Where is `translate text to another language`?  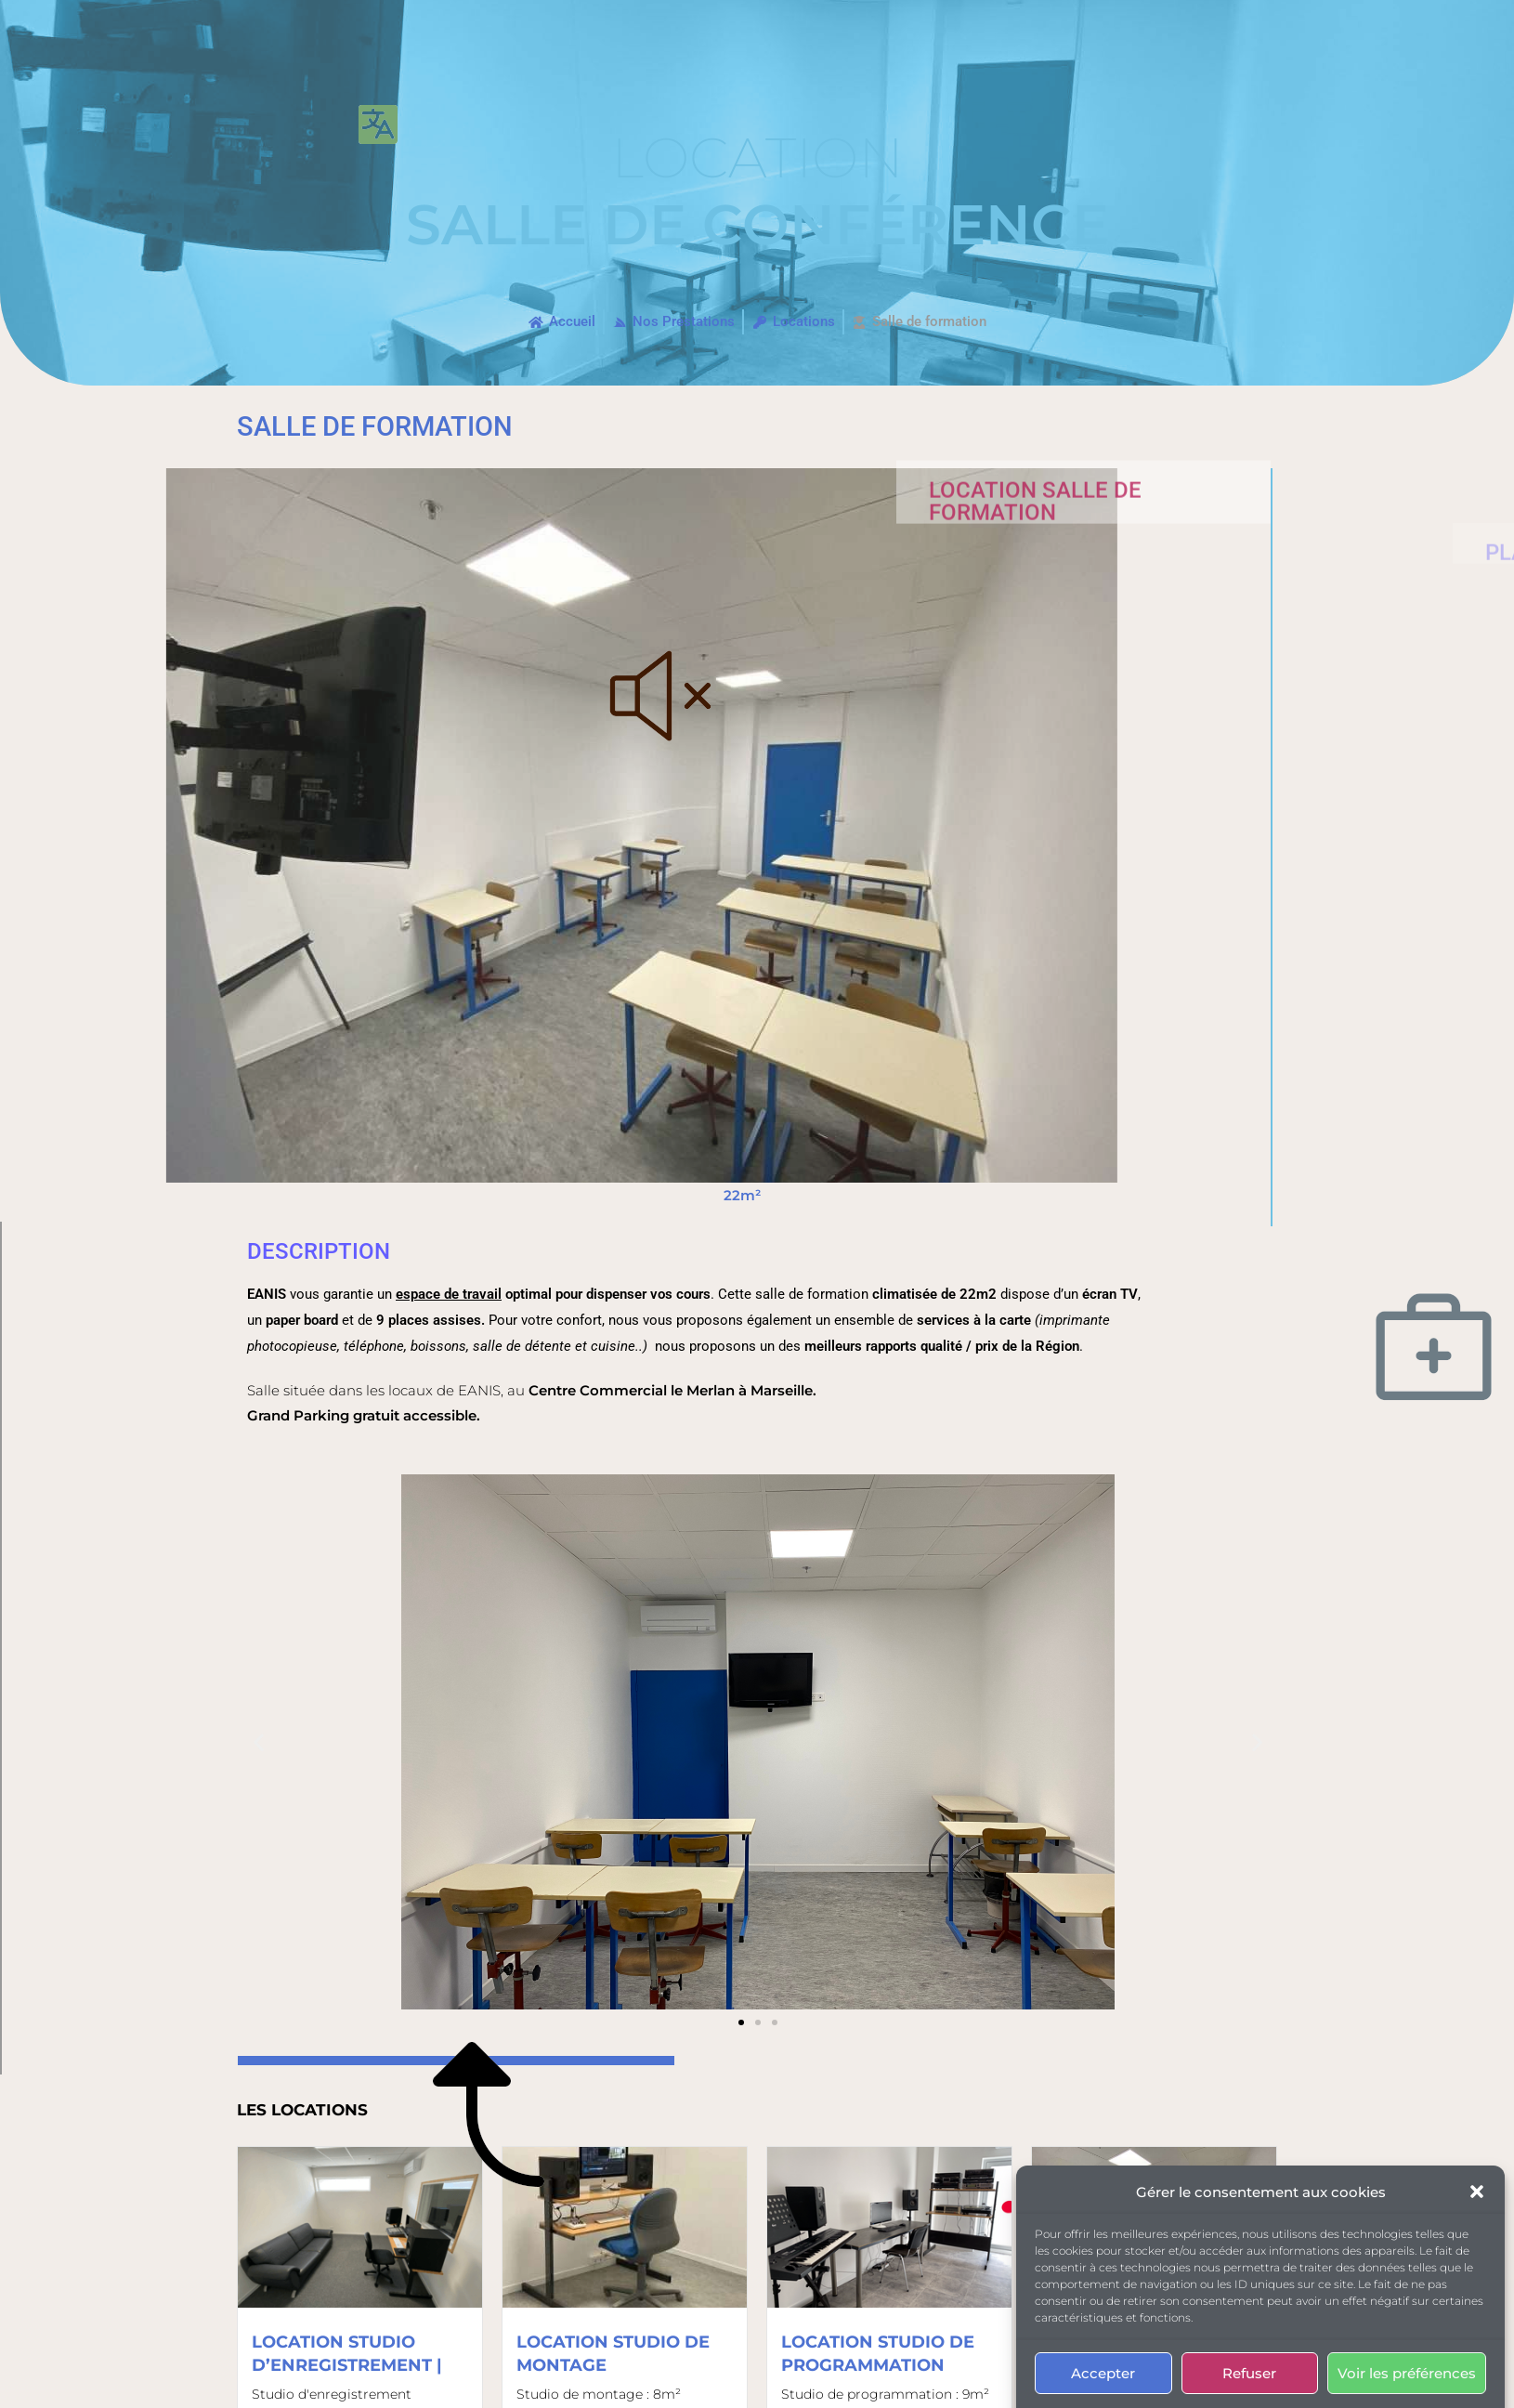
translate text to another language is located at coordinates (378, 124).